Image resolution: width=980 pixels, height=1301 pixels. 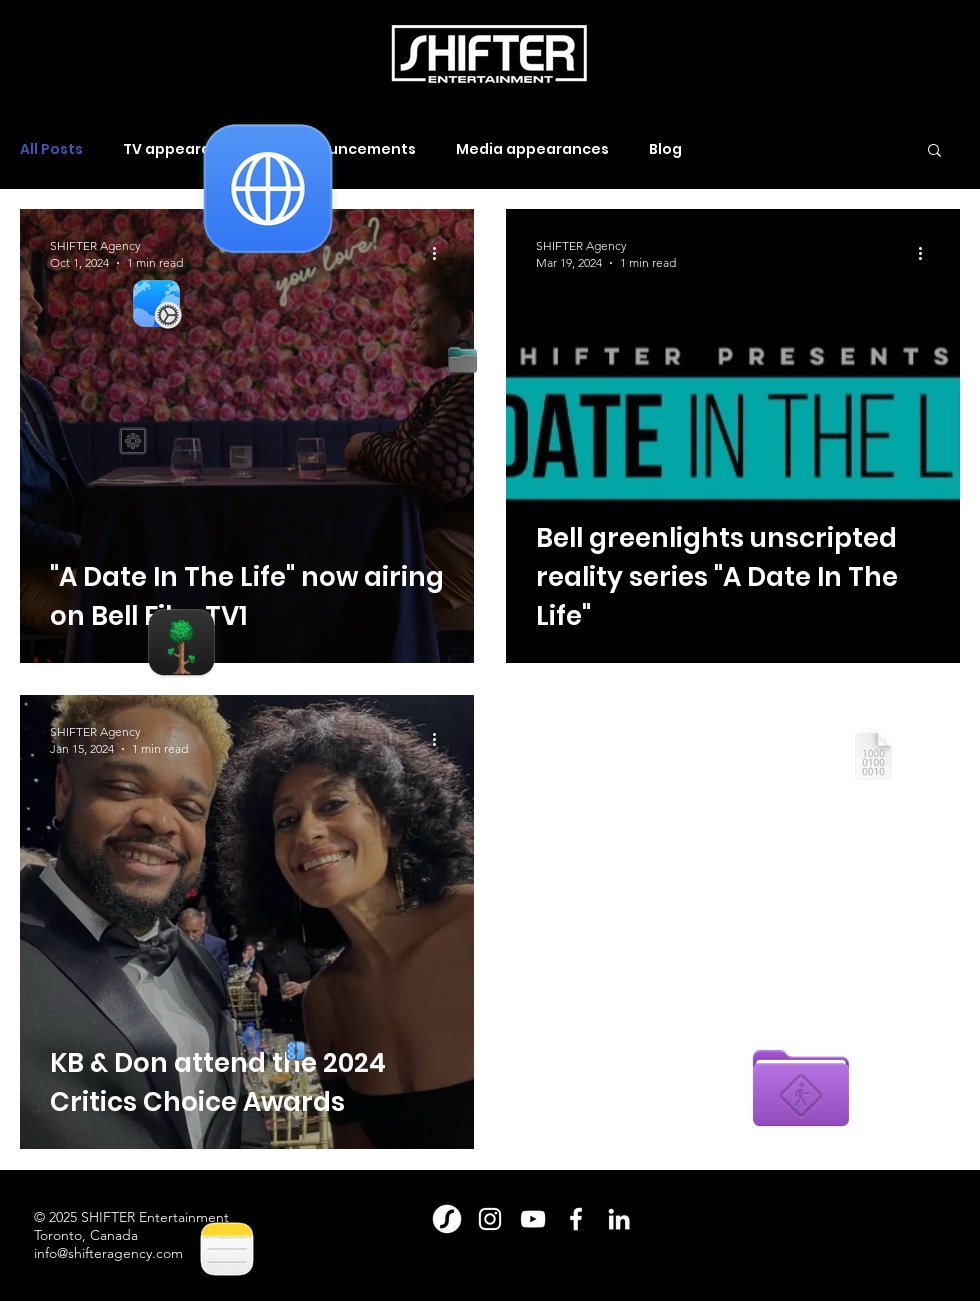 What do you see at coordinates (133, 441) in the screenshot?
I see `access other applications or utilities` at bounding box center [133, 441].